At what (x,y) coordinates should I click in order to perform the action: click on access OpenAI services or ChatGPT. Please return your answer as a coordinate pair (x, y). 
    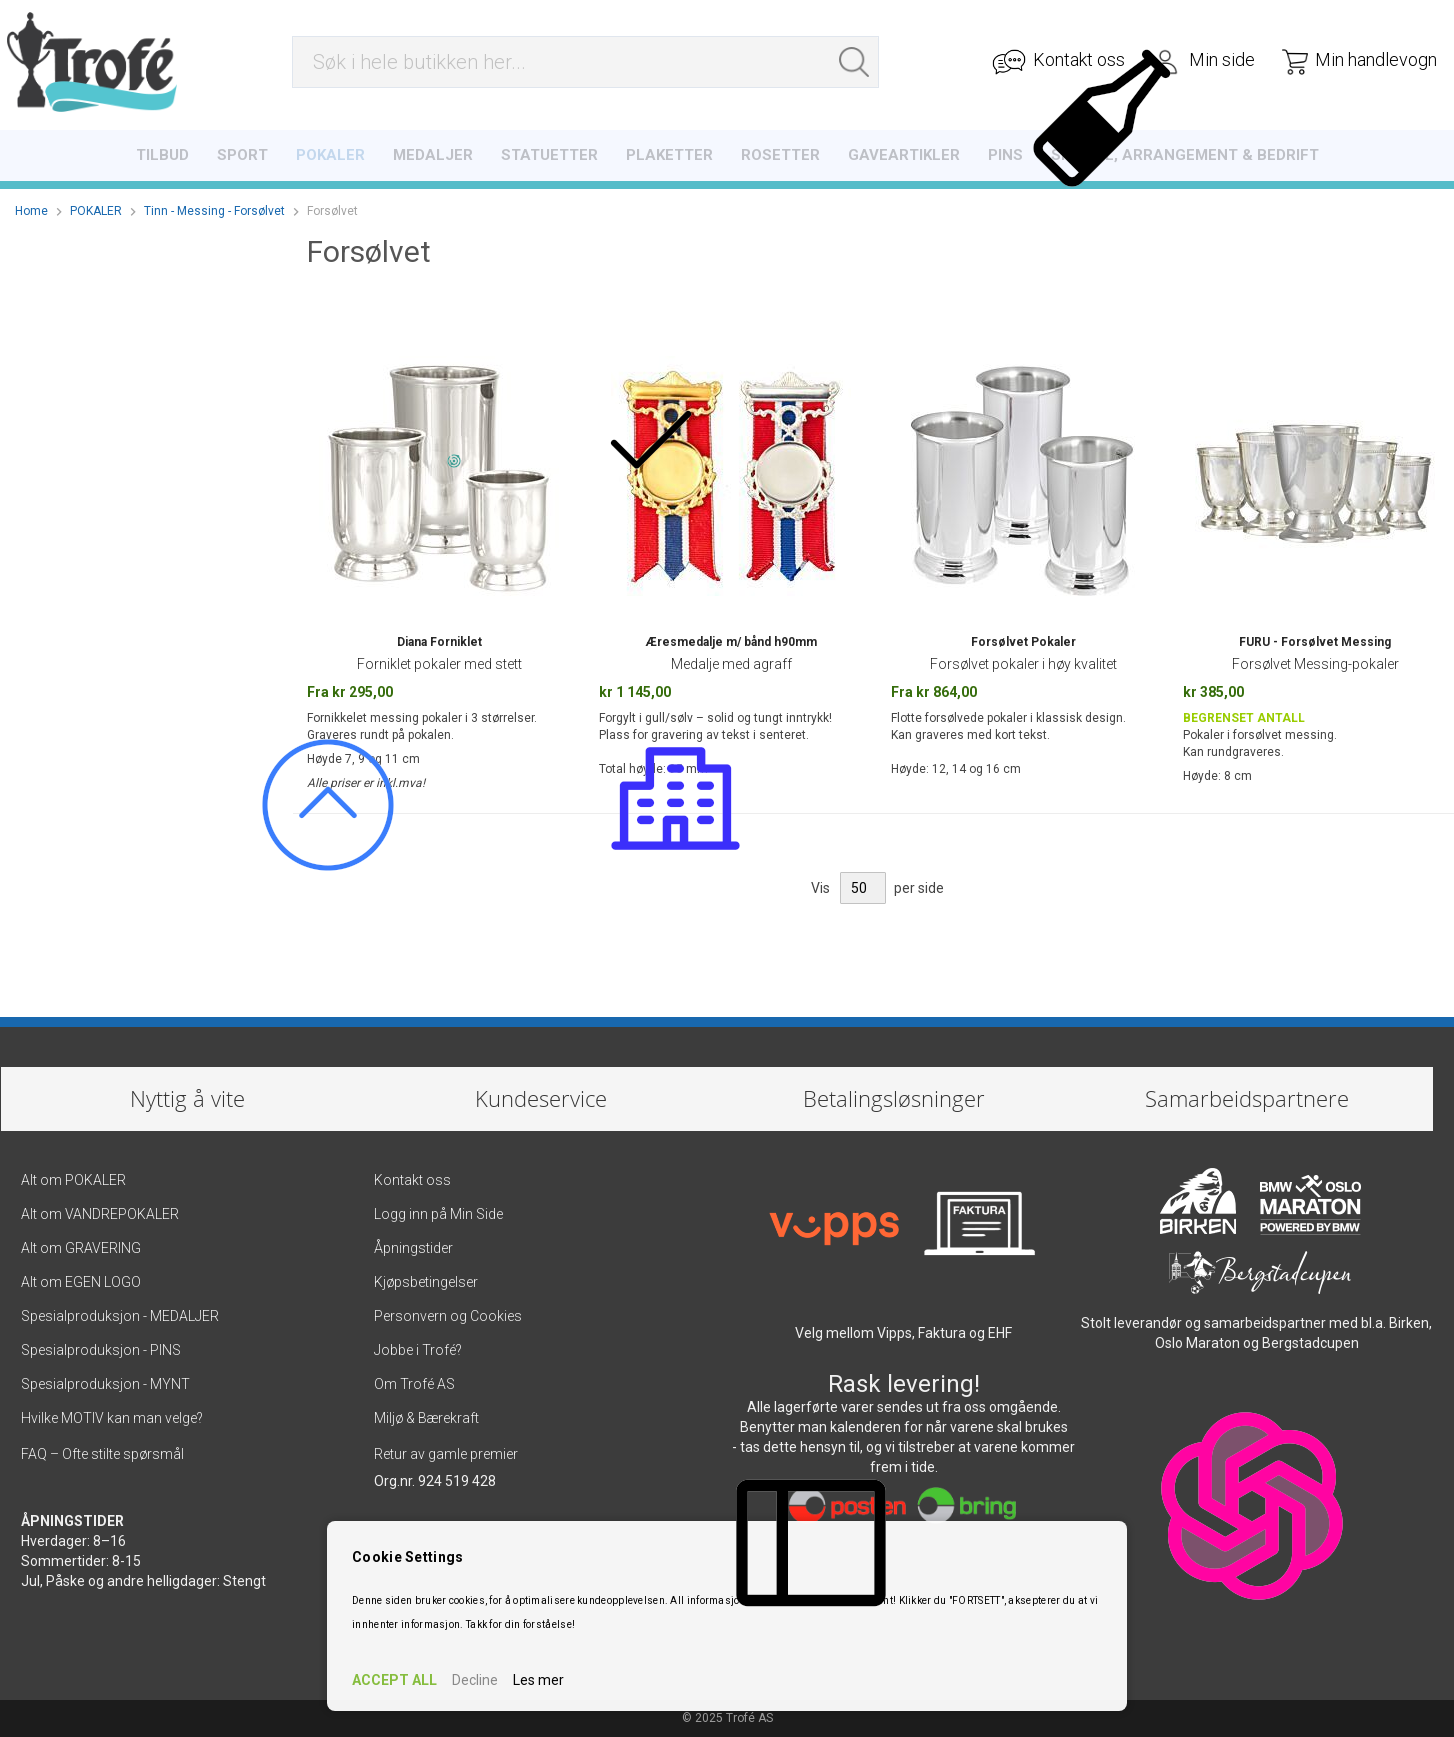
    Looking at the image, I should click on (1252, 1506).